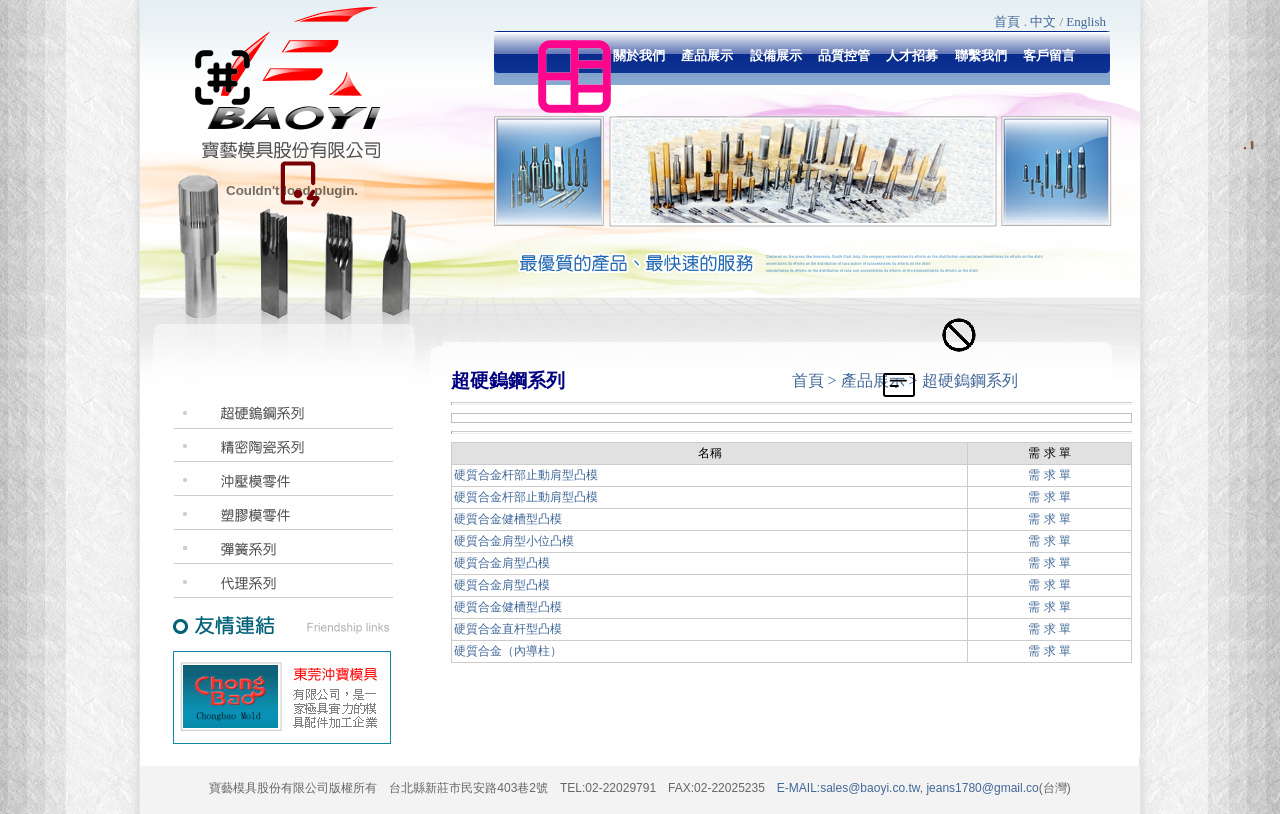 This screenshot has width=1280, height=814. I want to click on switch to split board layout view, so click(574, 76).